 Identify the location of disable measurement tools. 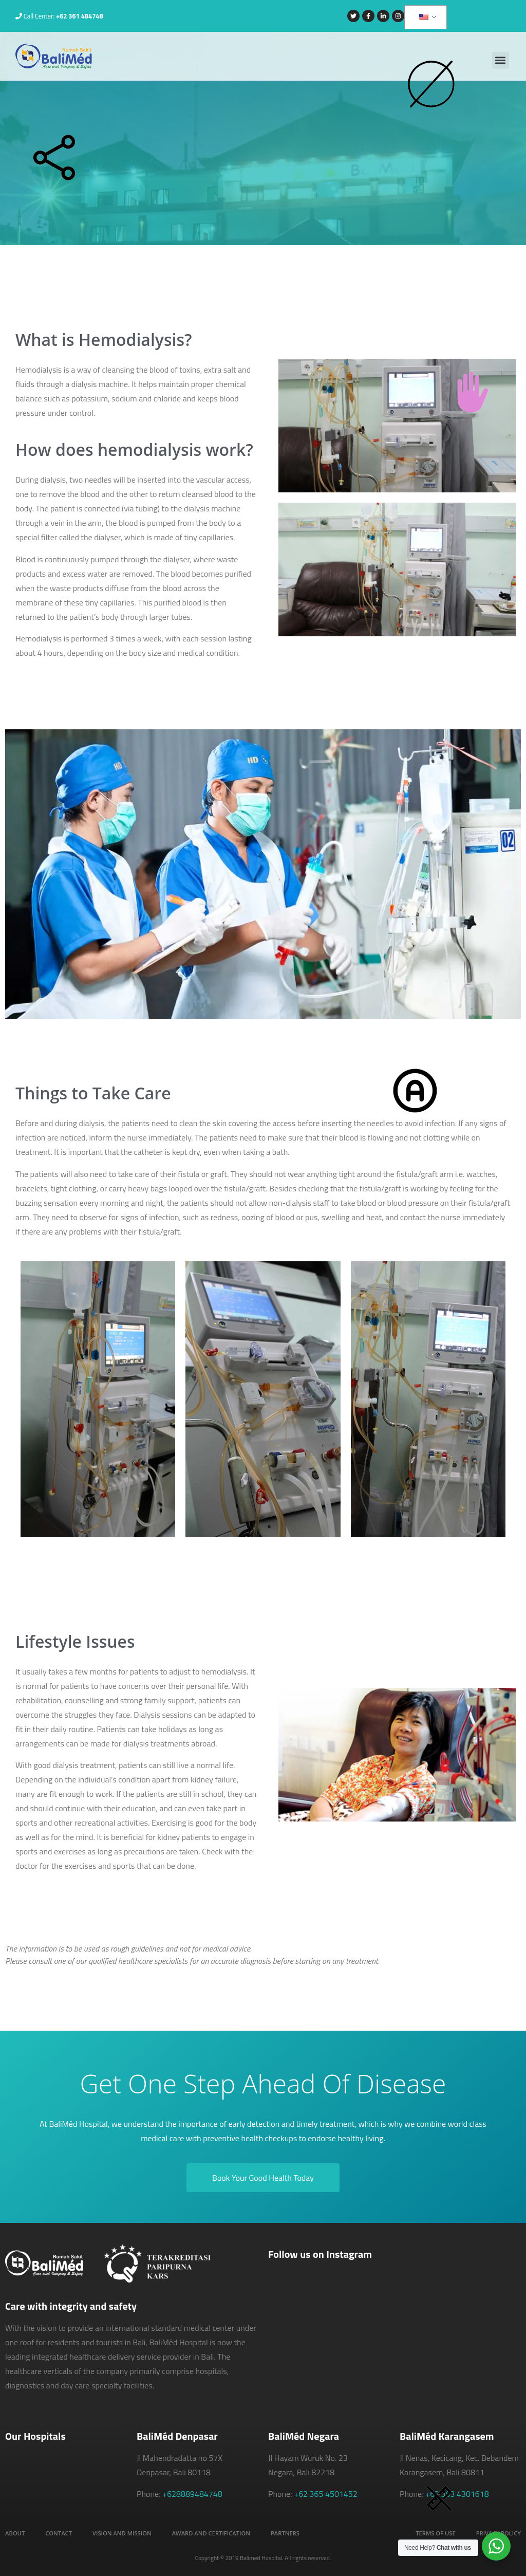
(439, 2498).